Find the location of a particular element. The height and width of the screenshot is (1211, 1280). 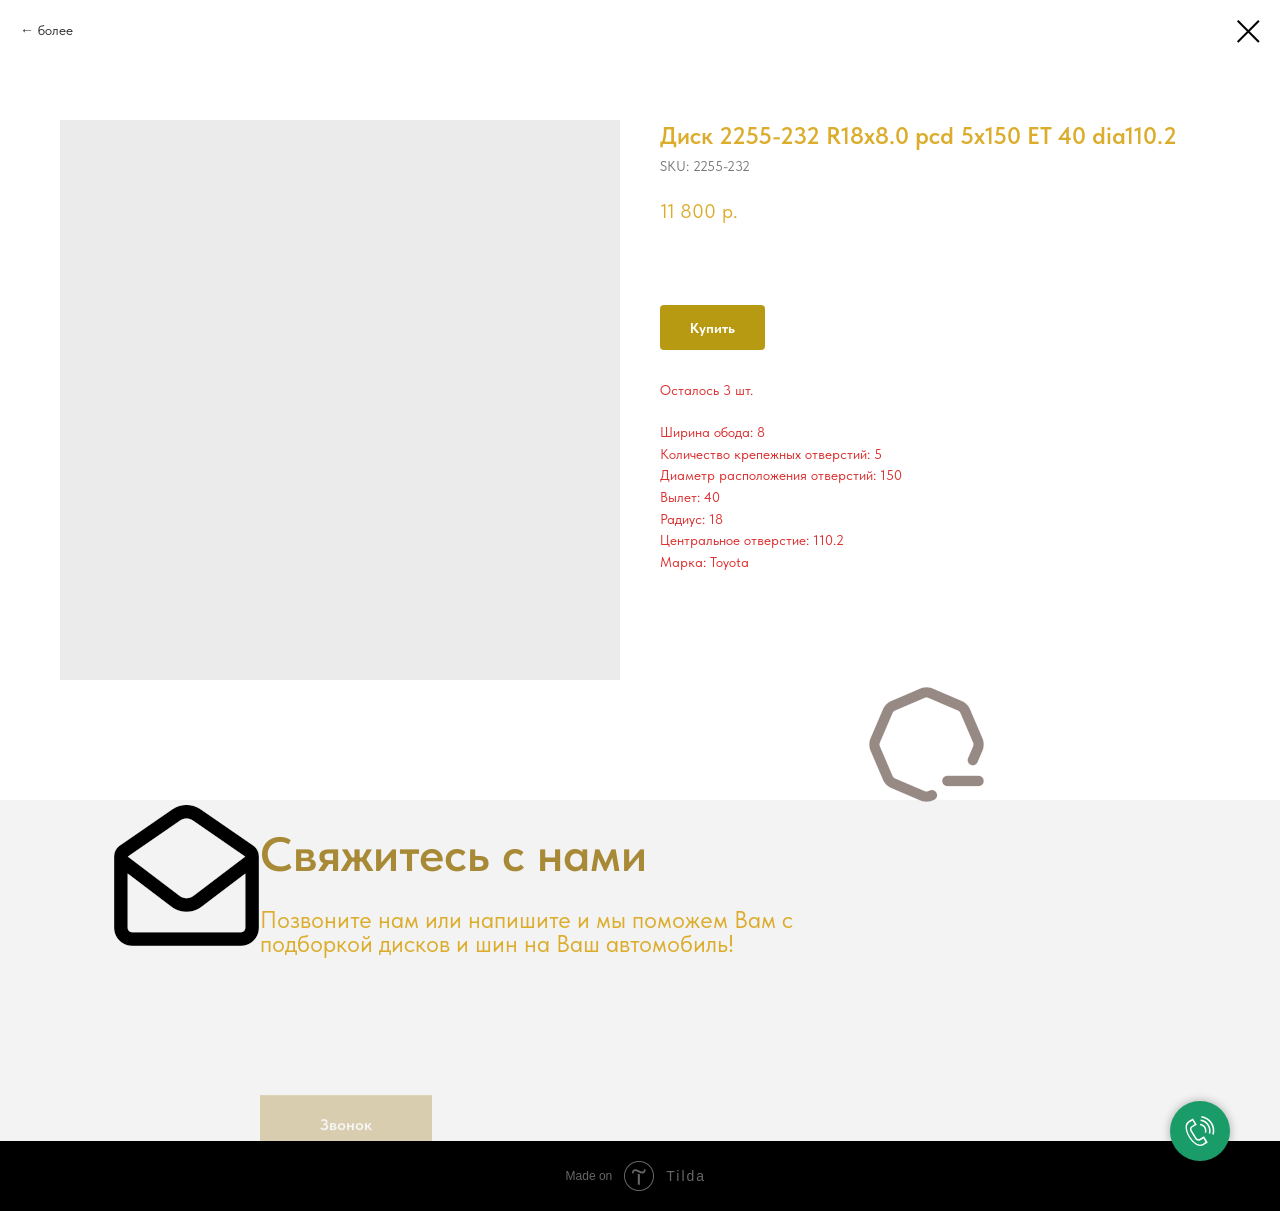

view an opened or read email is located at coordinates (186, 882).